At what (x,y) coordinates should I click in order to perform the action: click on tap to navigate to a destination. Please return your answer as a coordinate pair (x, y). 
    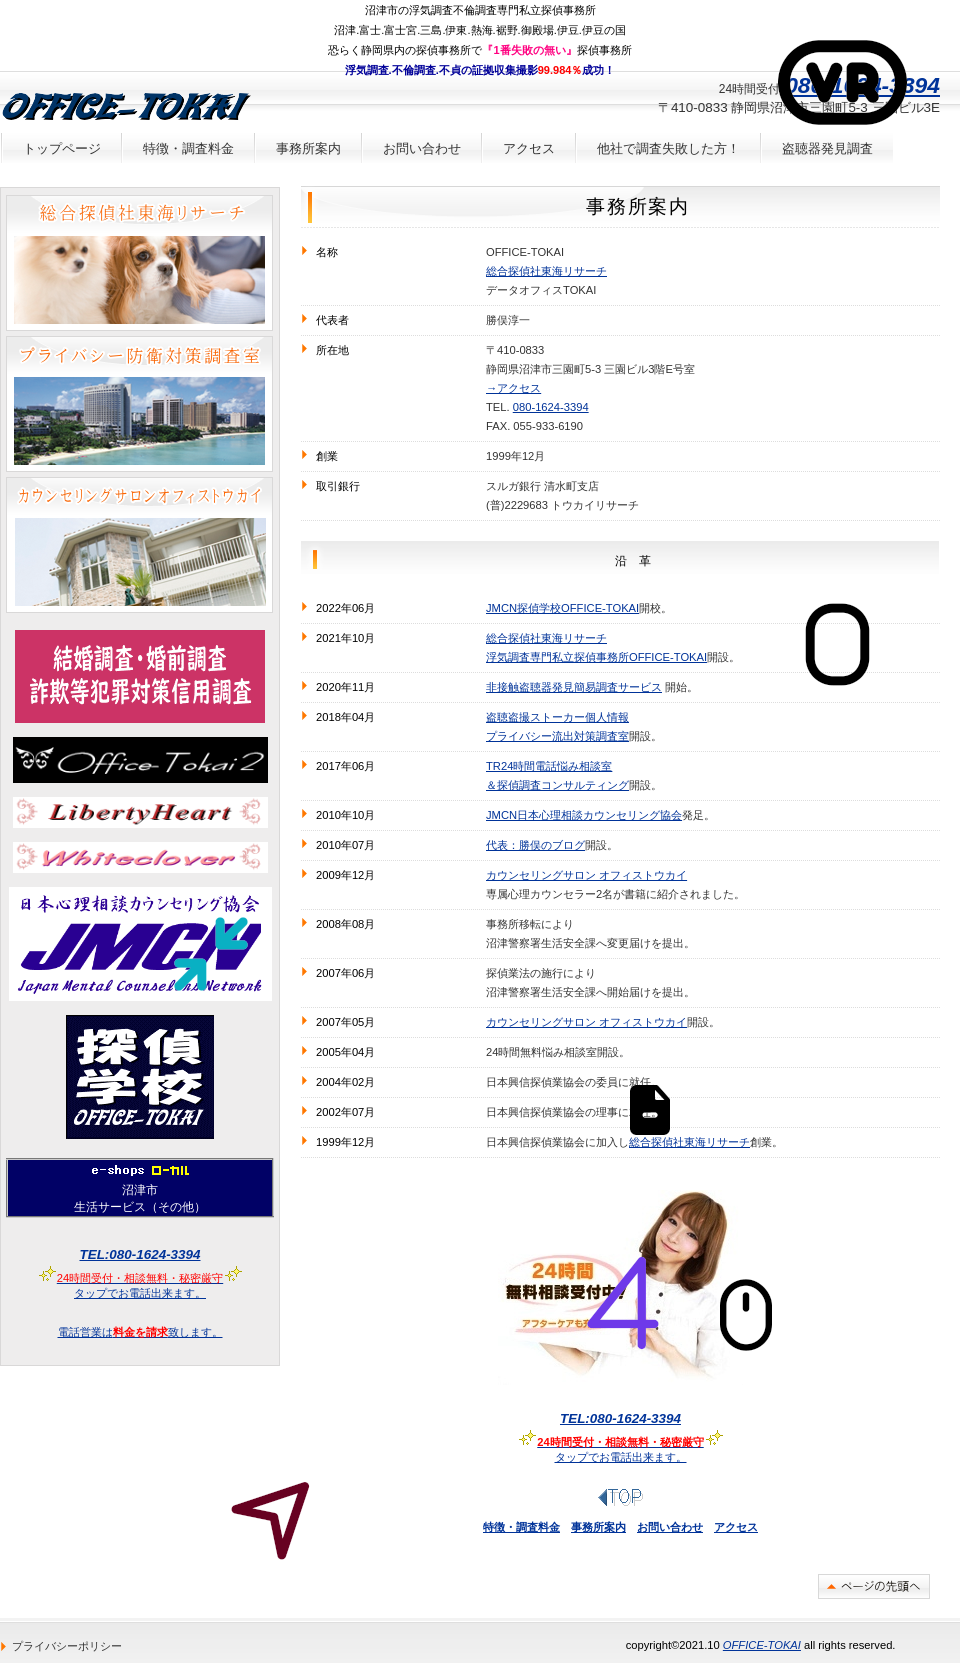
    Looking at the image, I should click on (274, 1516).